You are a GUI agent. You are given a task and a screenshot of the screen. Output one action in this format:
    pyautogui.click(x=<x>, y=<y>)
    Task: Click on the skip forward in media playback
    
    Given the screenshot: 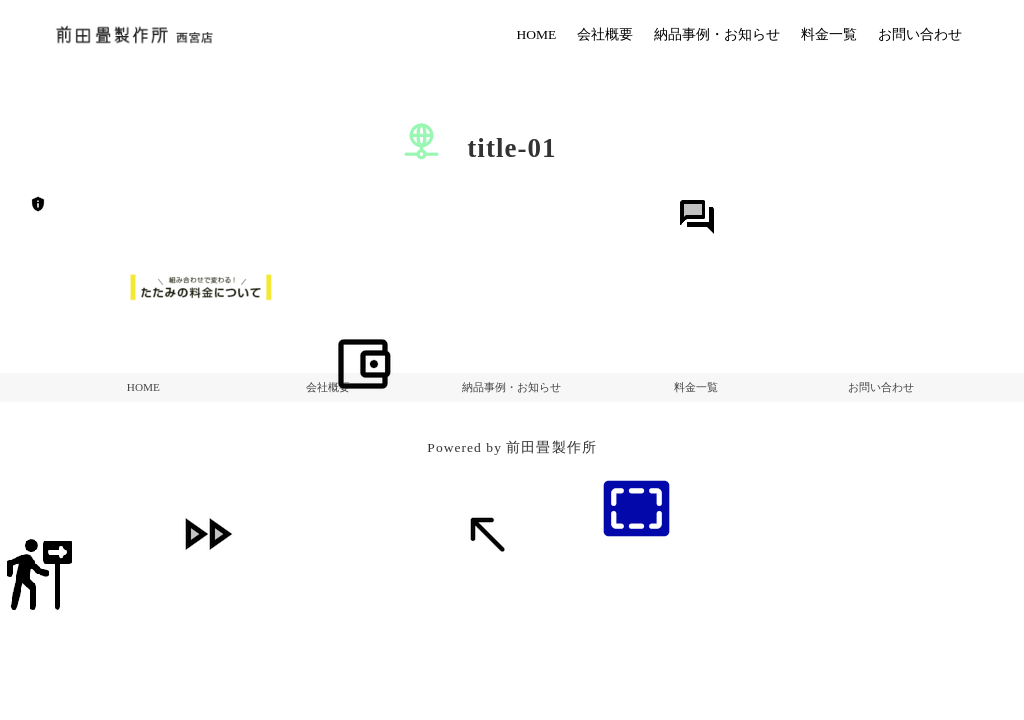 What is the action you would take?
    pyautogui.click(x=207, y=534)
    